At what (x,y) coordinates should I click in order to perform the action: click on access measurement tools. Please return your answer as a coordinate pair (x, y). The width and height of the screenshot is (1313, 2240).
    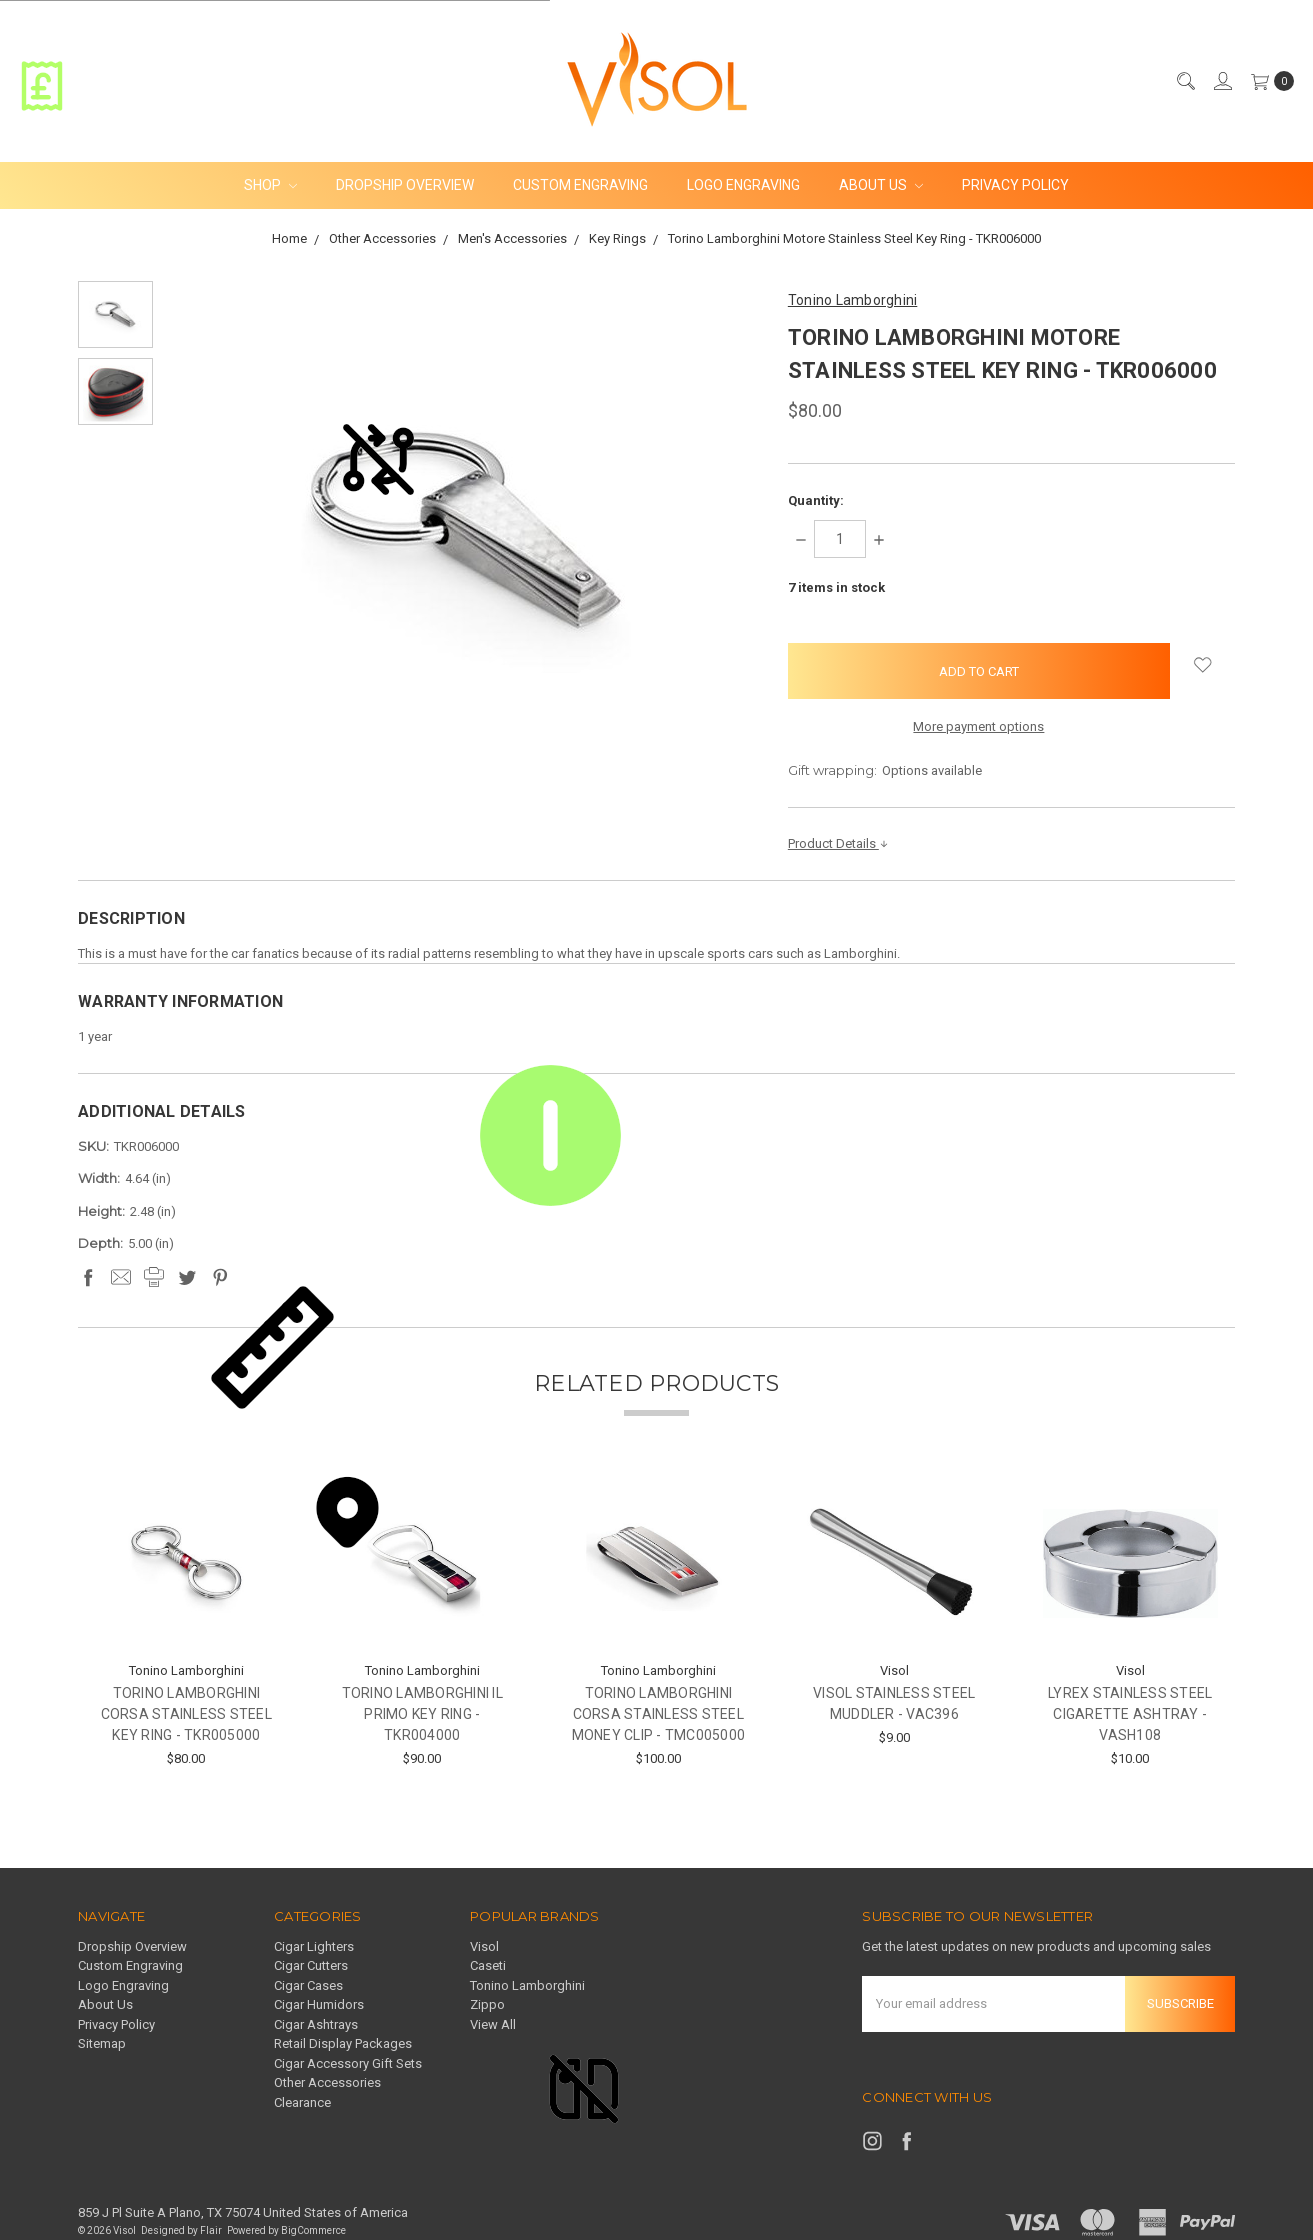
    Looking at the image, I should click on (272, 1347).